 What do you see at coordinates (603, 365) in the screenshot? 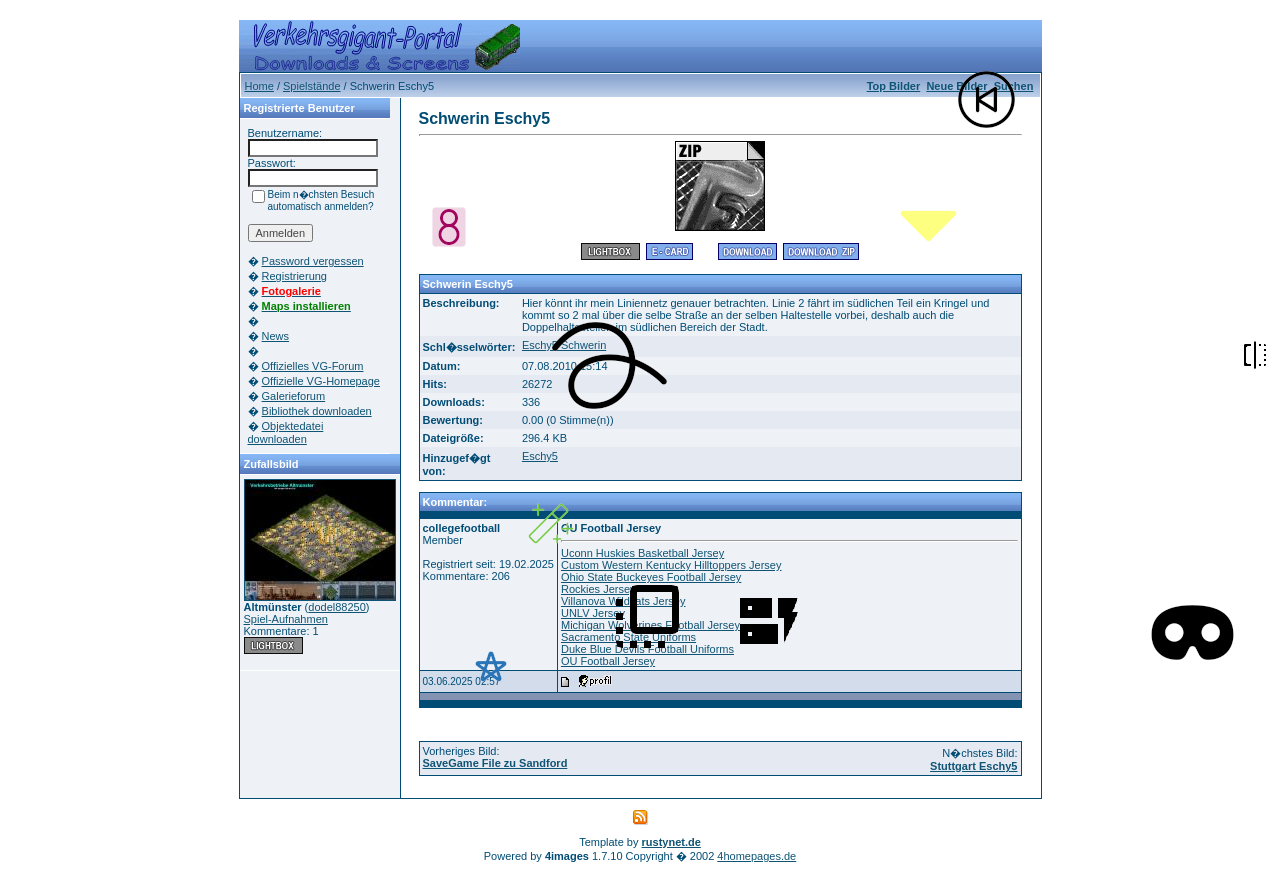
I see `freehand drawing or sketch tool` at bounding box center [603, 365].